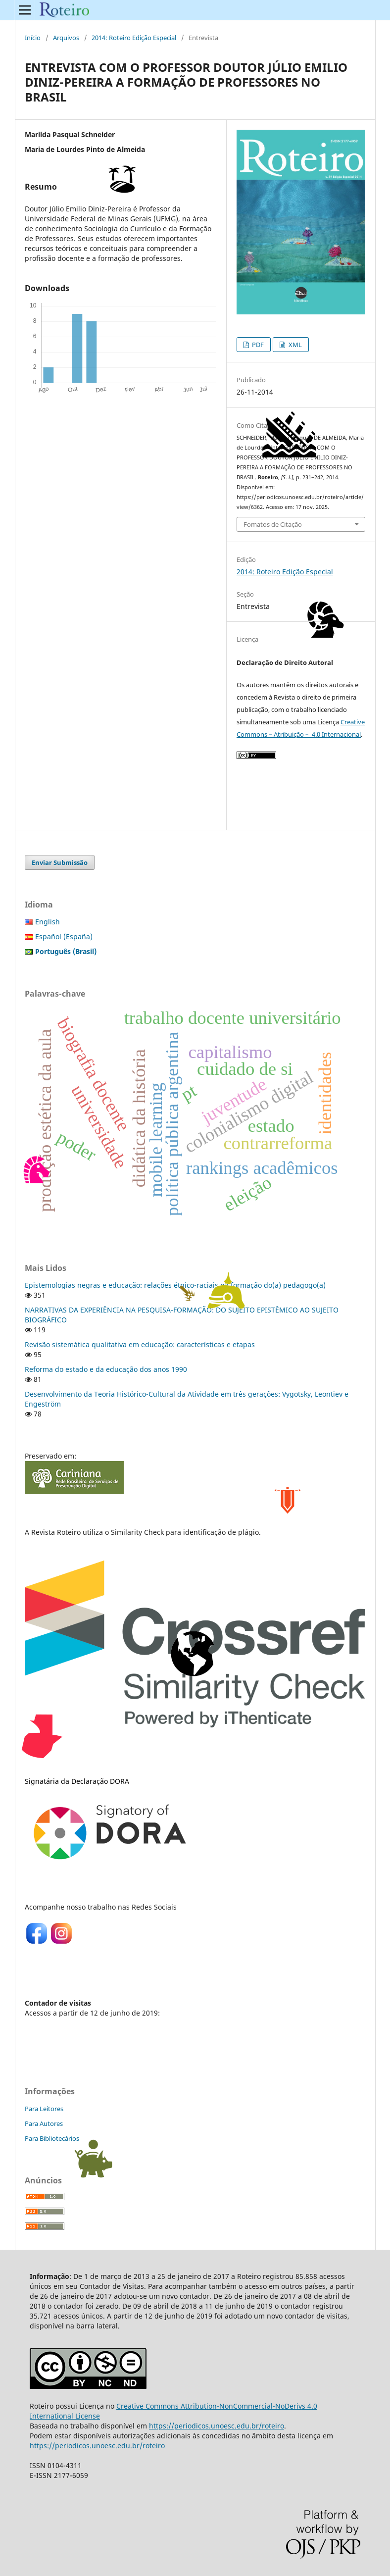 This screenshot has height=2576, width=390. I want to click on view ram or aries zodiac sign, so click(325, 619).